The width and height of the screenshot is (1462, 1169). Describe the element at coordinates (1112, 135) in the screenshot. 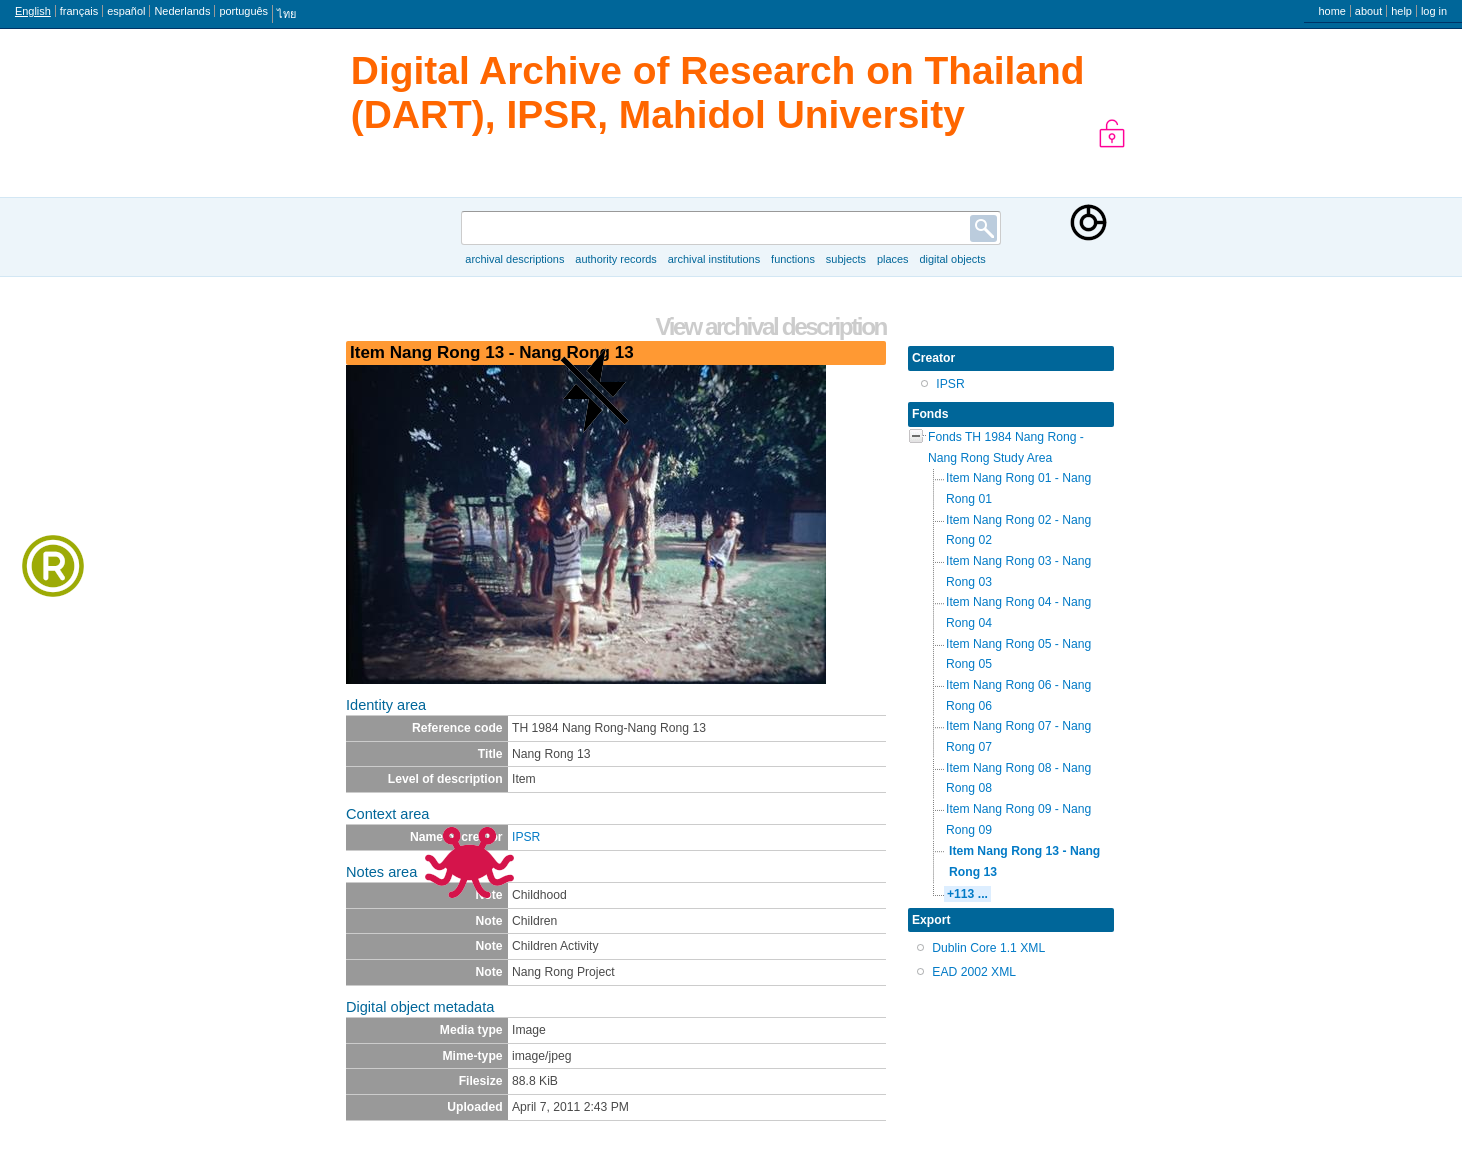

I see `unlocked or unsecured state` at that location.